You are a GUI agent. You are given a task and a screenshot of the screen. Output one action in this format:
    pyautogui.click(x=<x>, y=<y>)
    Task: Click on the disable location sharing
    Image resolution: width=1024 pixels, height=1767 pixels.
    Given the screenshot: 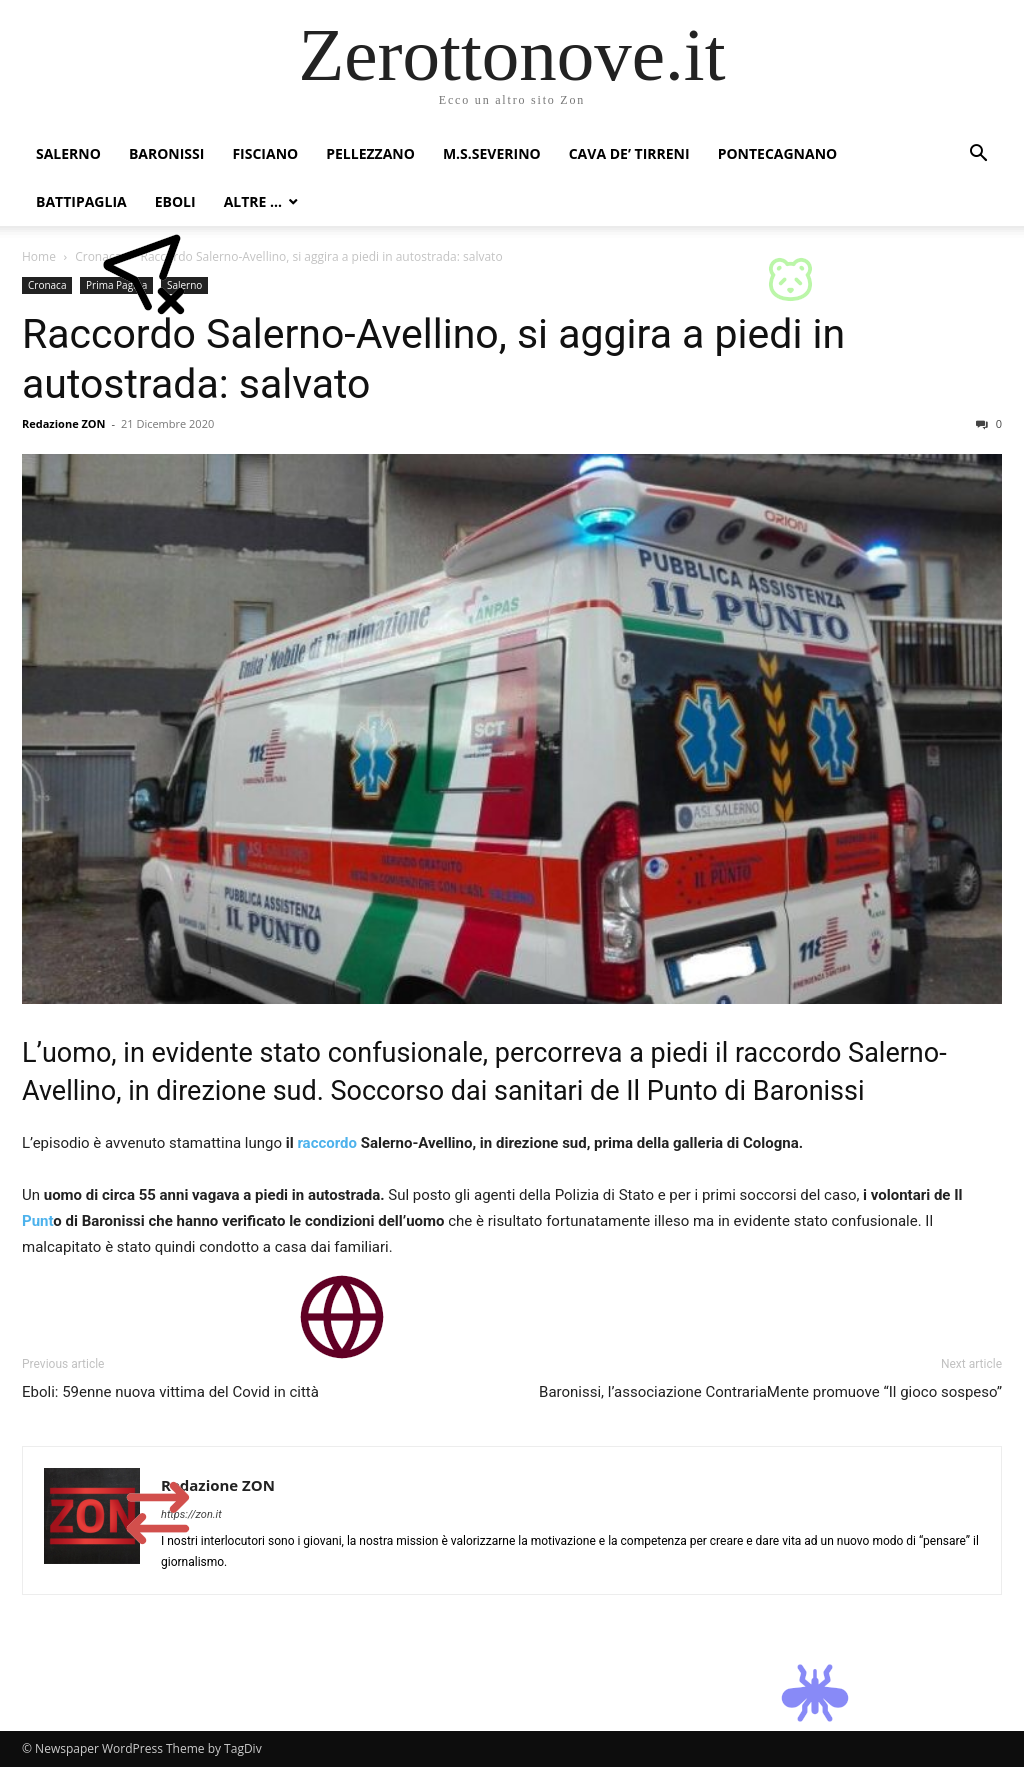 What is the action you would take?
    pyautogui.click(x=142, y=272)
    